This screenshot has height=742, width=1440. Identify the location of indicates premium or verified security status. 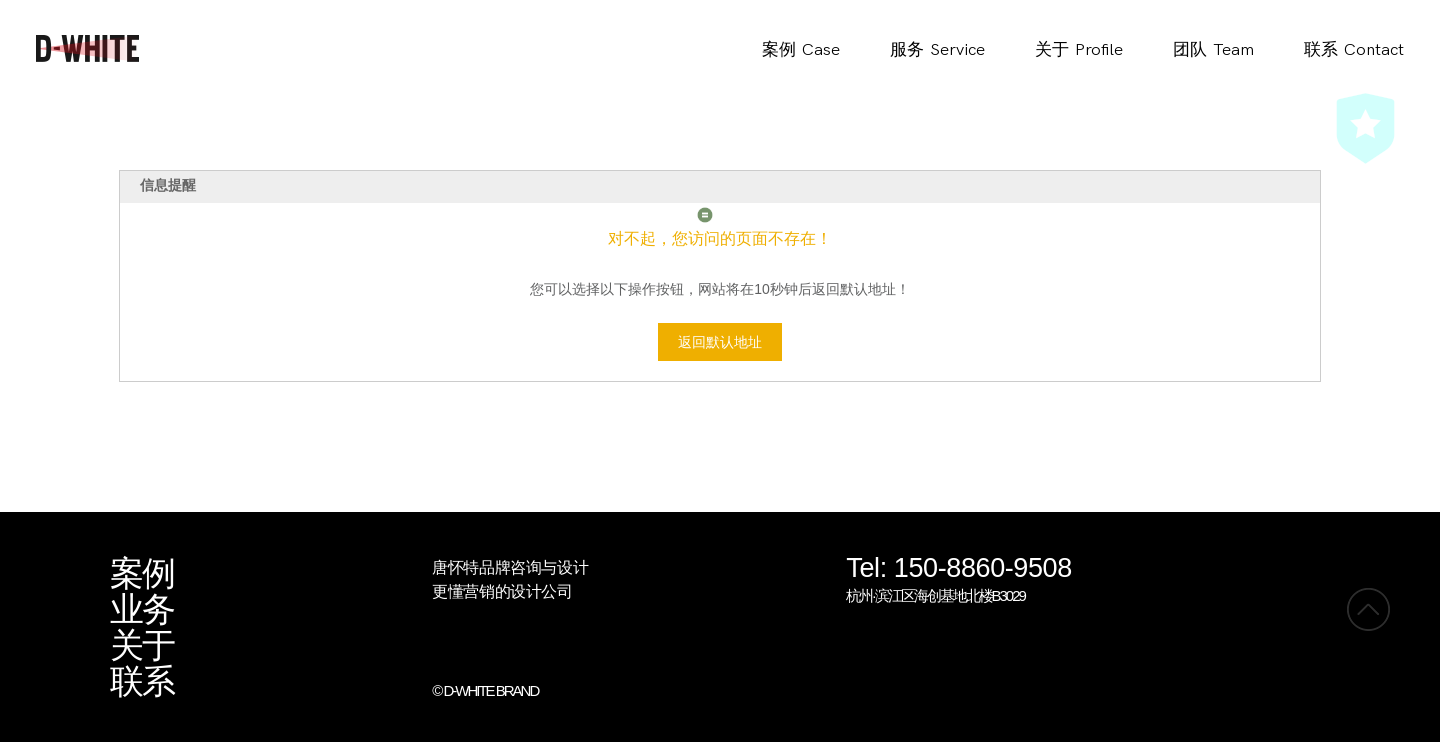
(1365, 128).